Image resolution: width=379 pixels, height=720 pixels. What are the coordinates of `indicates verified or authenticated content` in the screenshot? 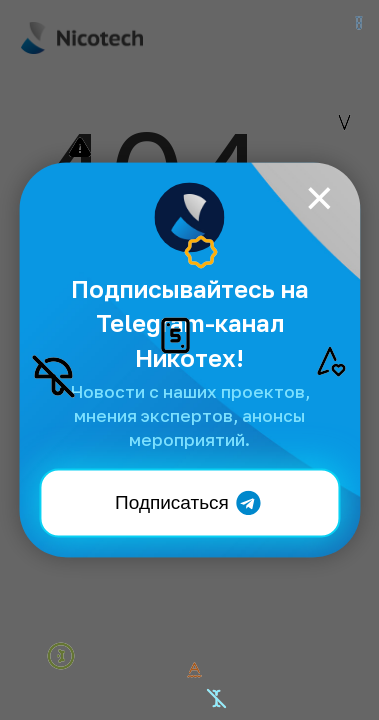 It's located at (201, 252).